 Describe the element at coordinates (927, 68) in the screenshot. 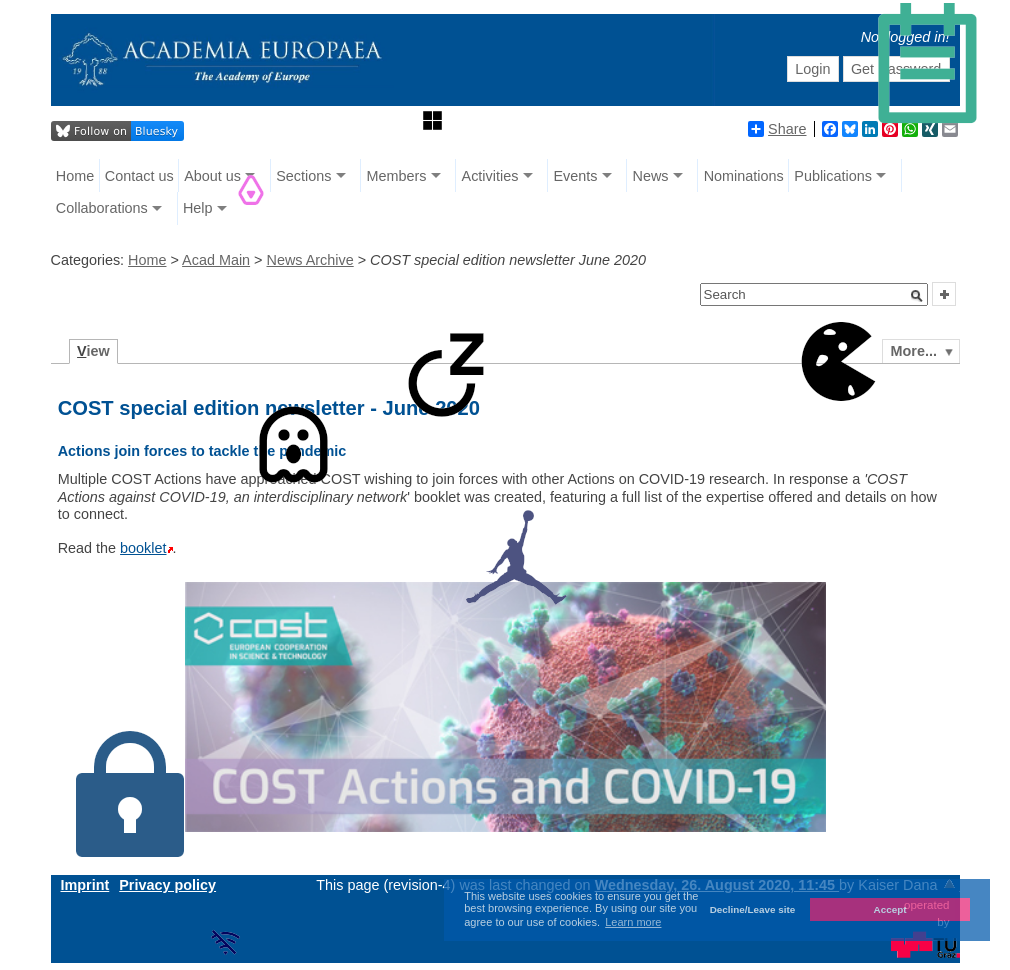

I see `view your to-do list` at that location.